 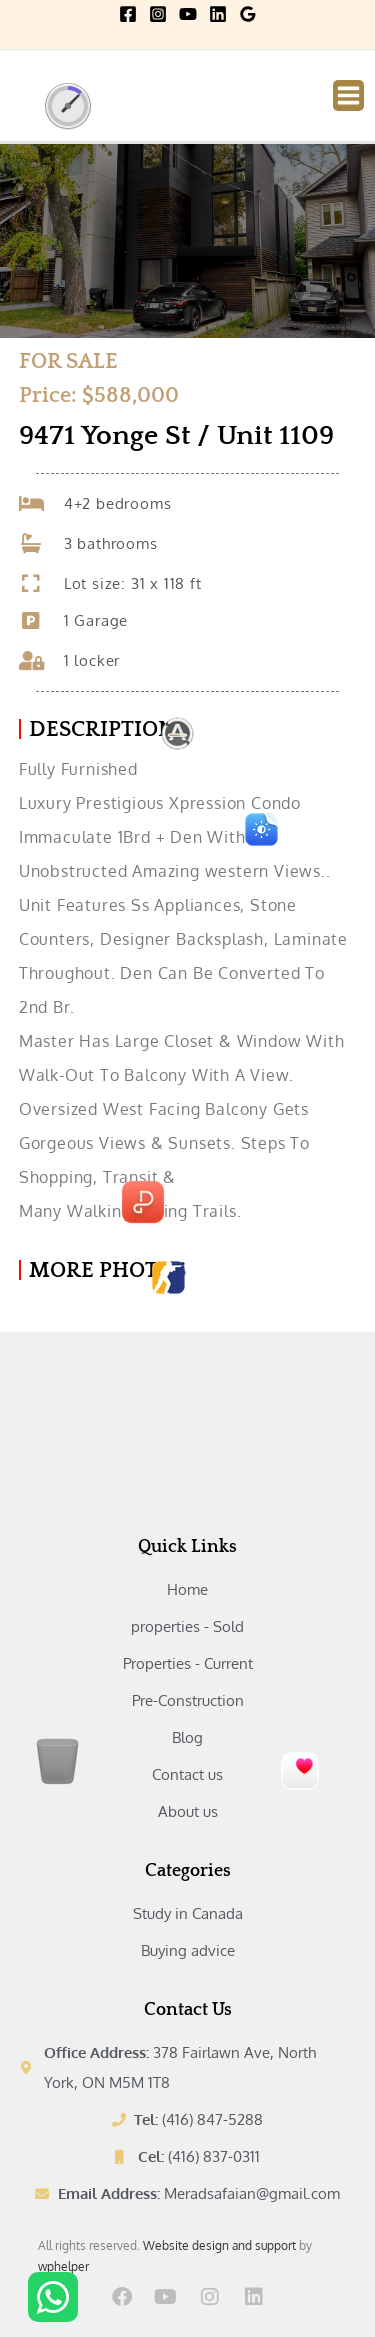 I want to click on adjust night shift or display color temperature settings, so click(x=261, y=829).